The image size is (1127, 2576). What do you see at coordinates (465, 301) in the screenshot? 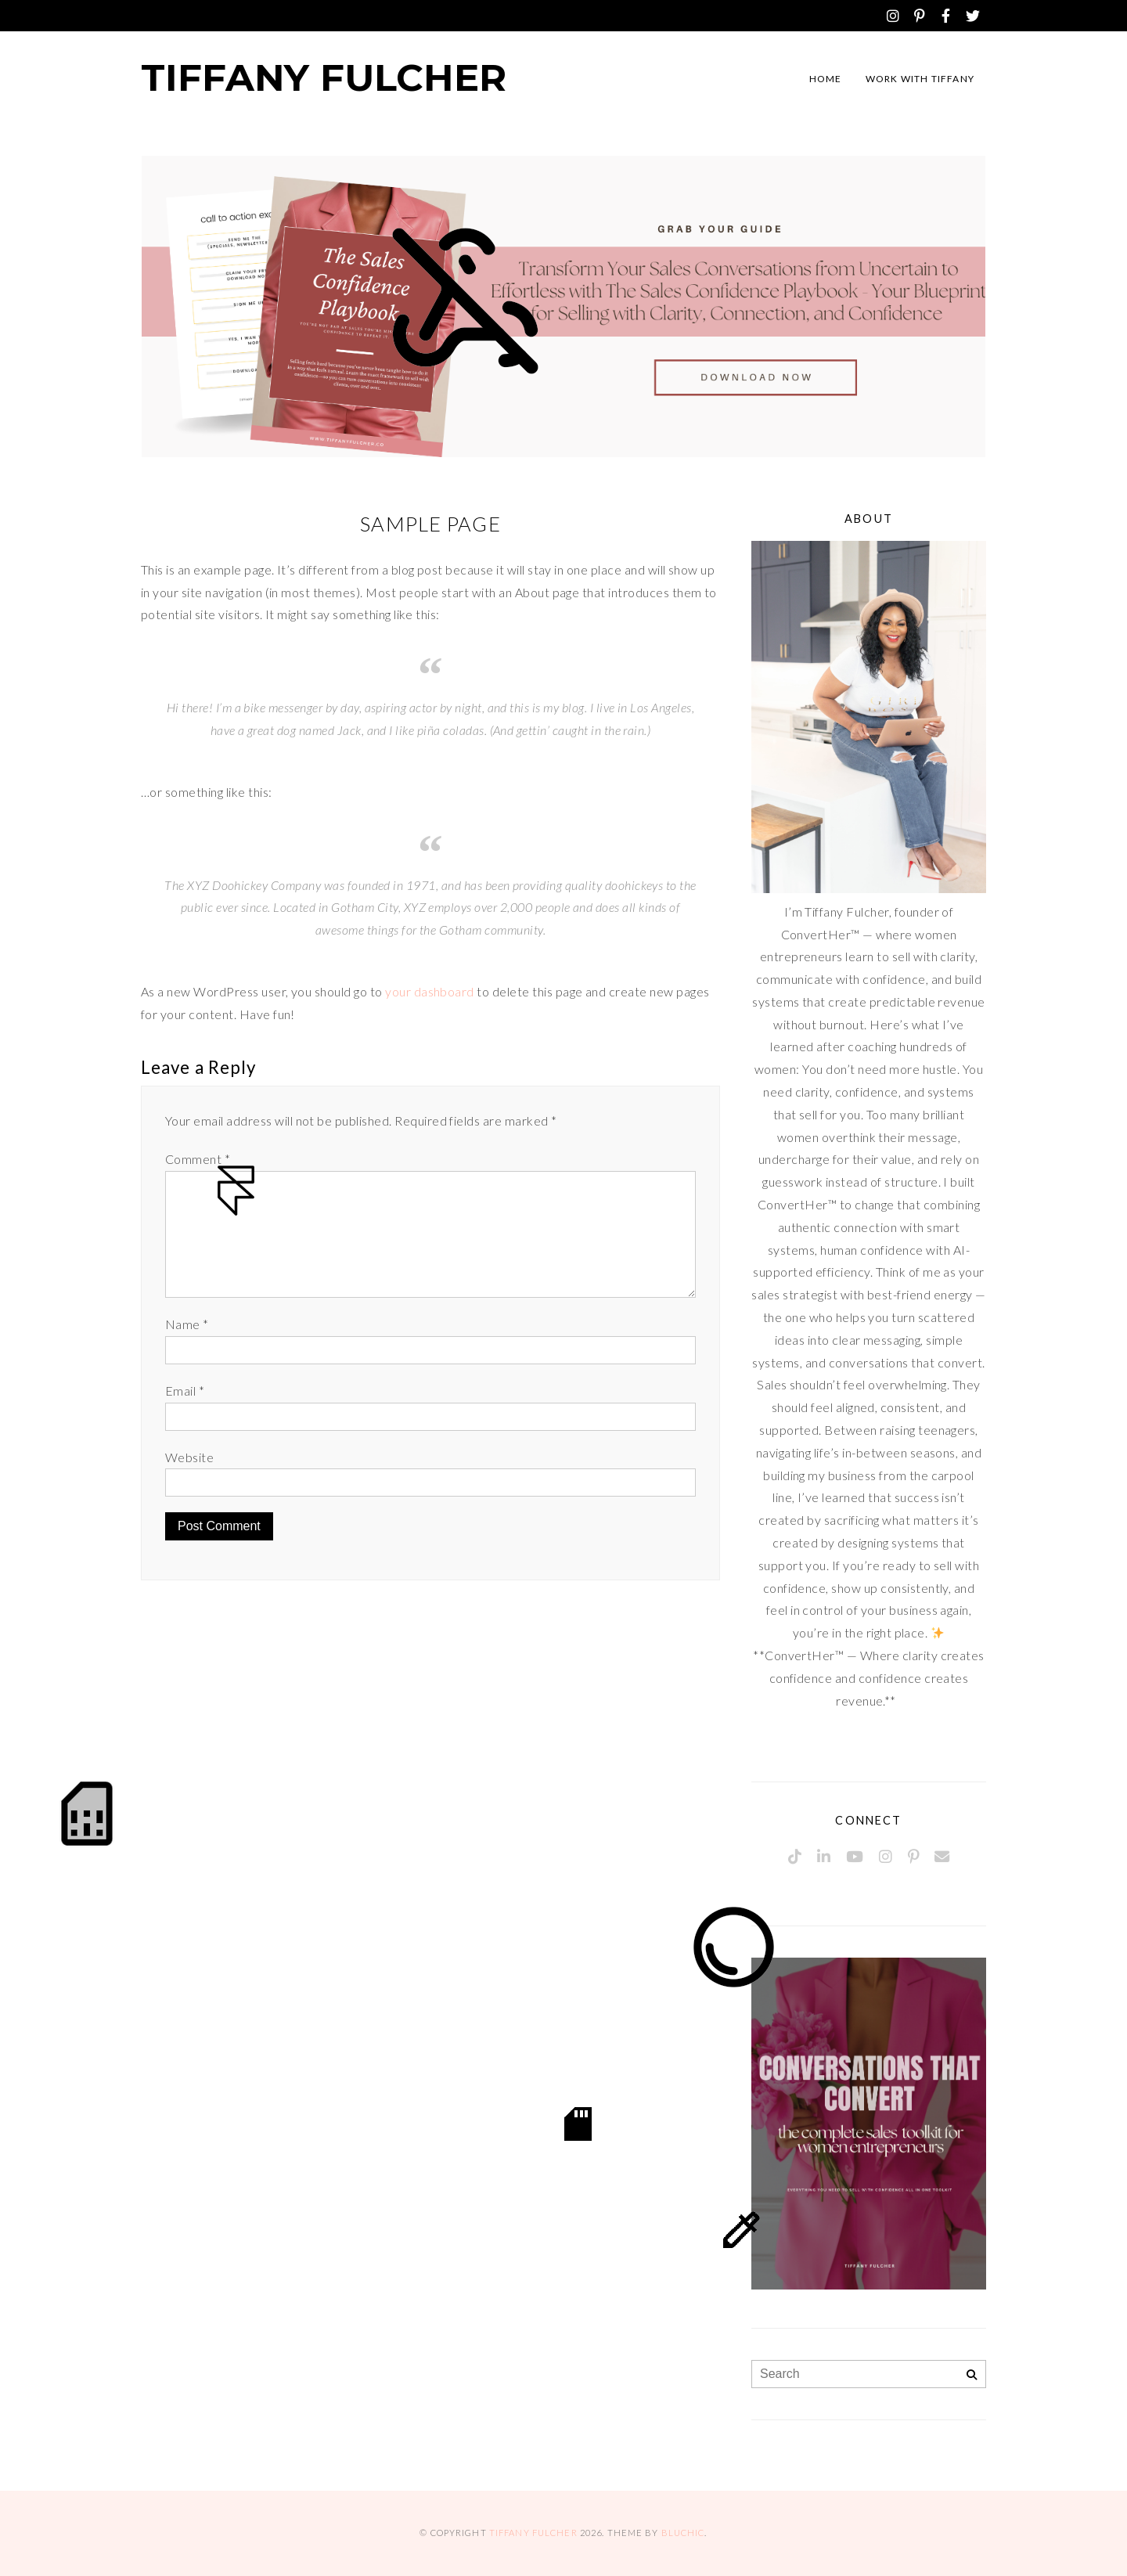
I see `webhook integration disabled` at bounding box center [465, 301].